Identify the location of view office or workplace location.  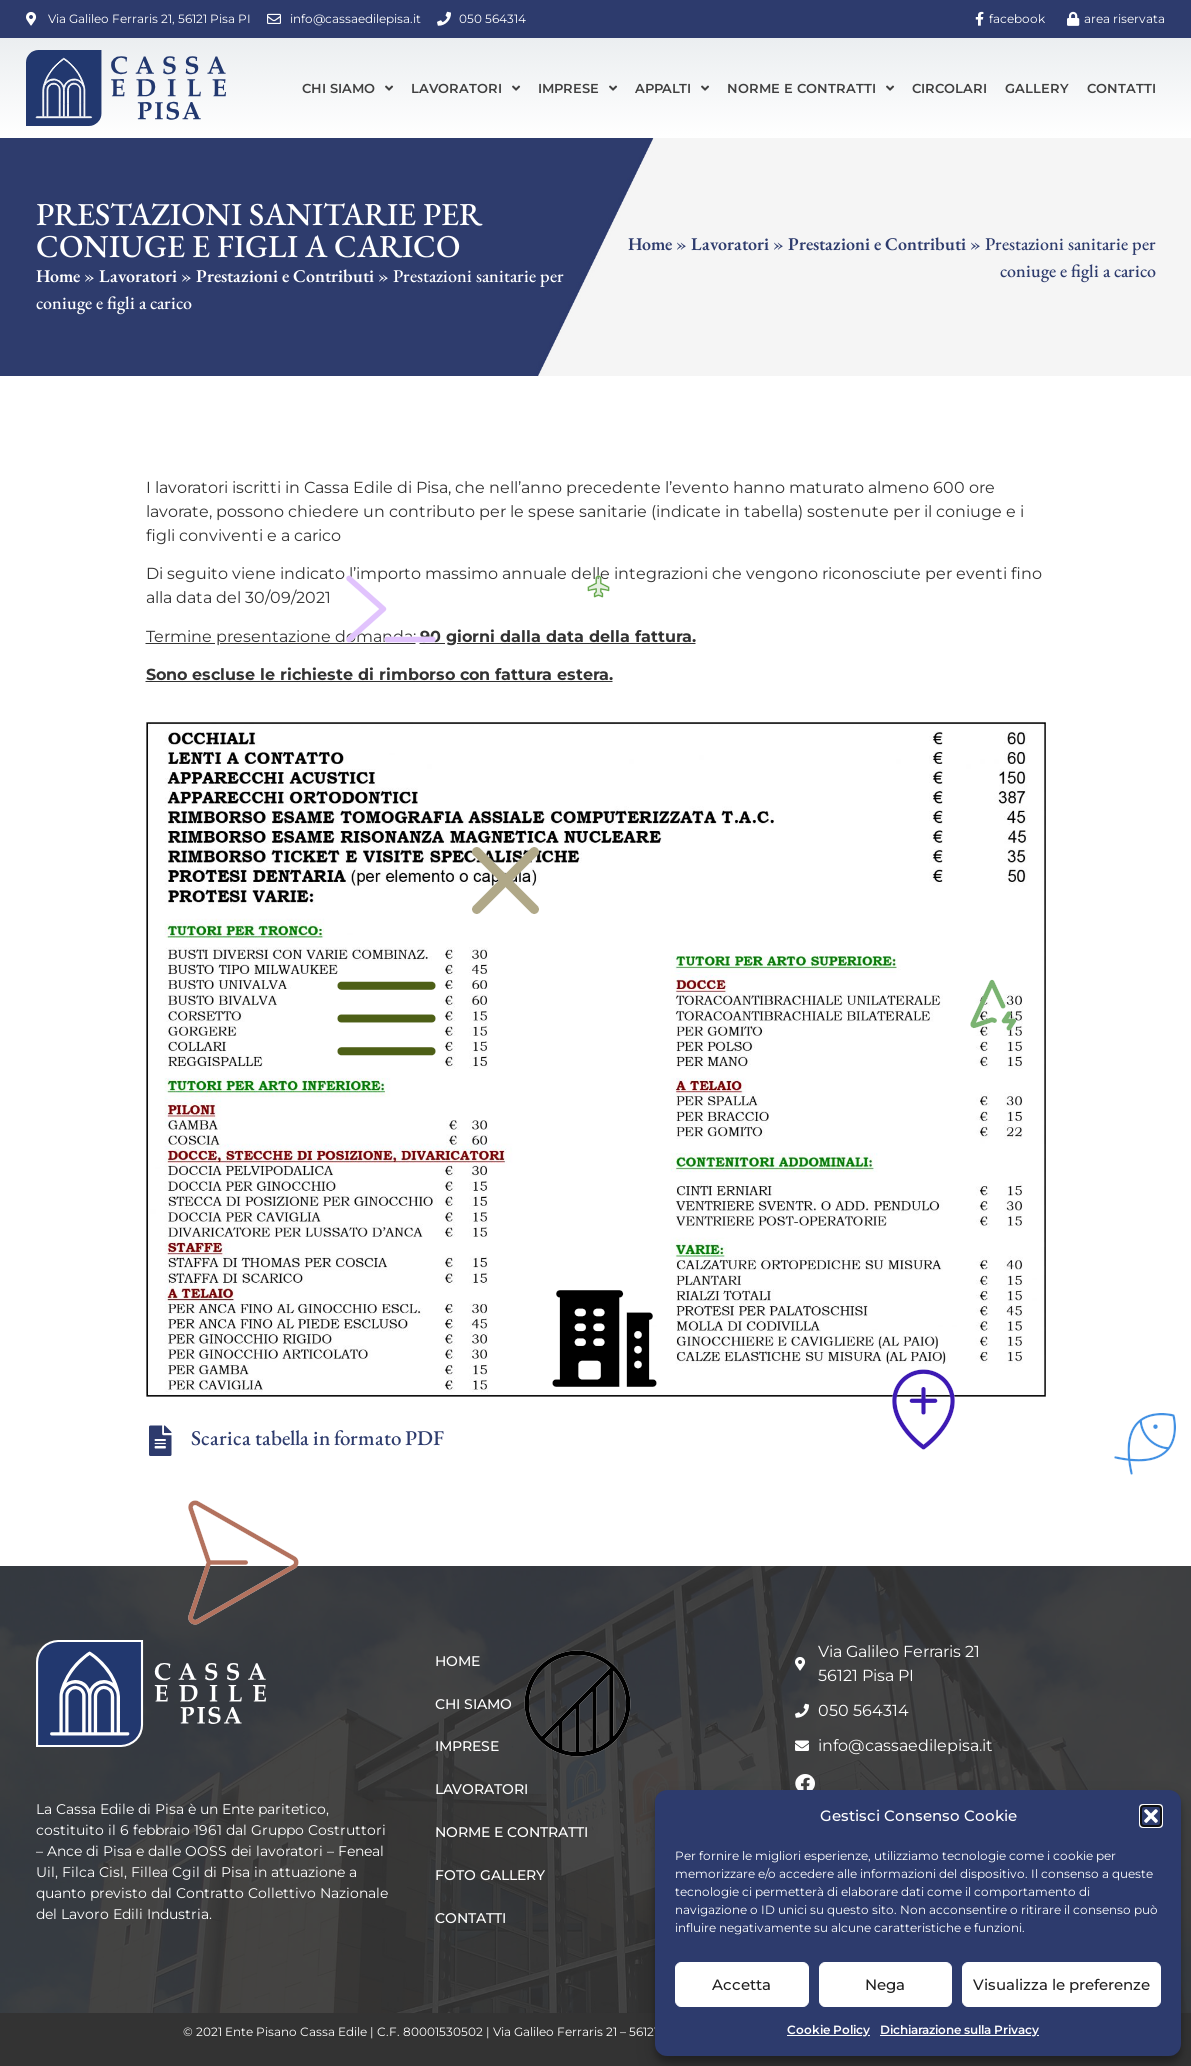
(604, 1338).